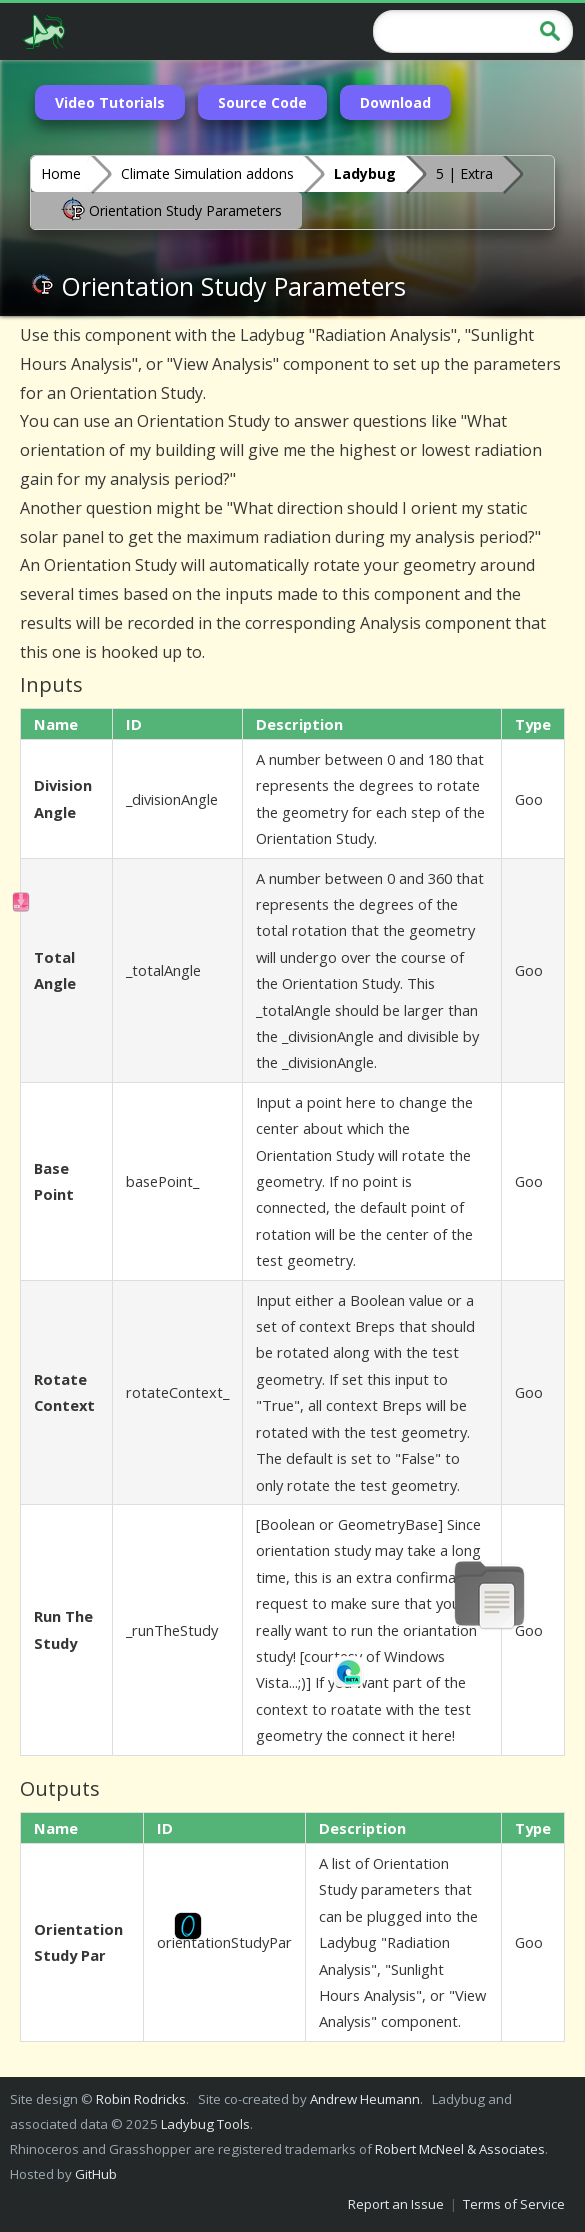  I want to click on open microsoft edge beta browser, so click(348, 1671).